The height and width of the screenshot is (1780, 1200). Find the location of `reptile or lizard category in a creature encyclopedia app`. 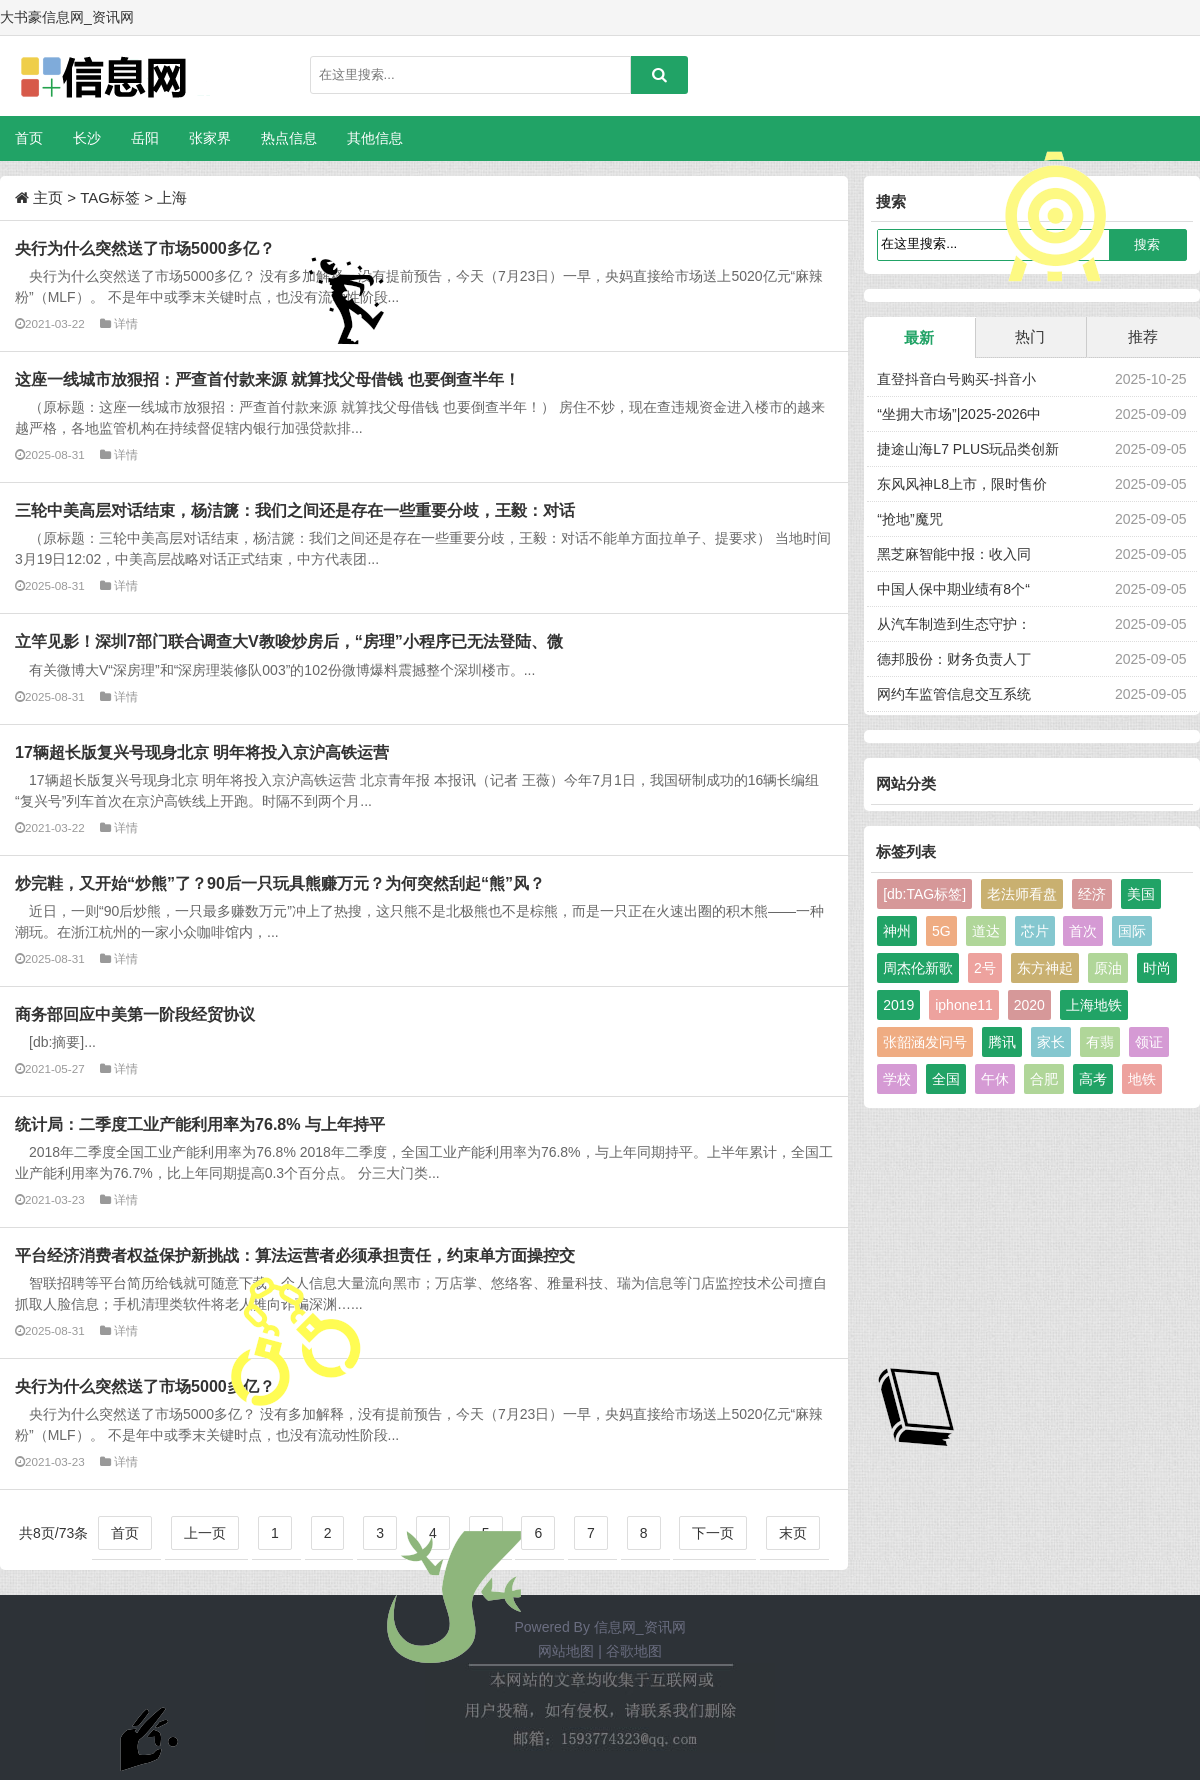

reptile or lizard category in a creature encyclopedia app is located at coordinates (454, 1598).